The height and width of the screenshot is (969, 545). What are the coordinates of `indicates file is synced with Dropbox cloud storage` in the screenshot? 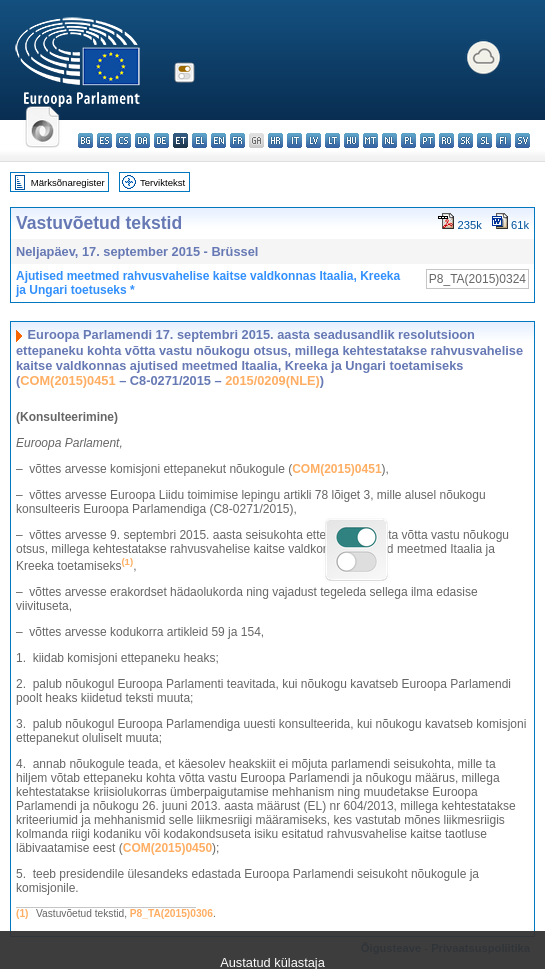 It's located at (483, 57).